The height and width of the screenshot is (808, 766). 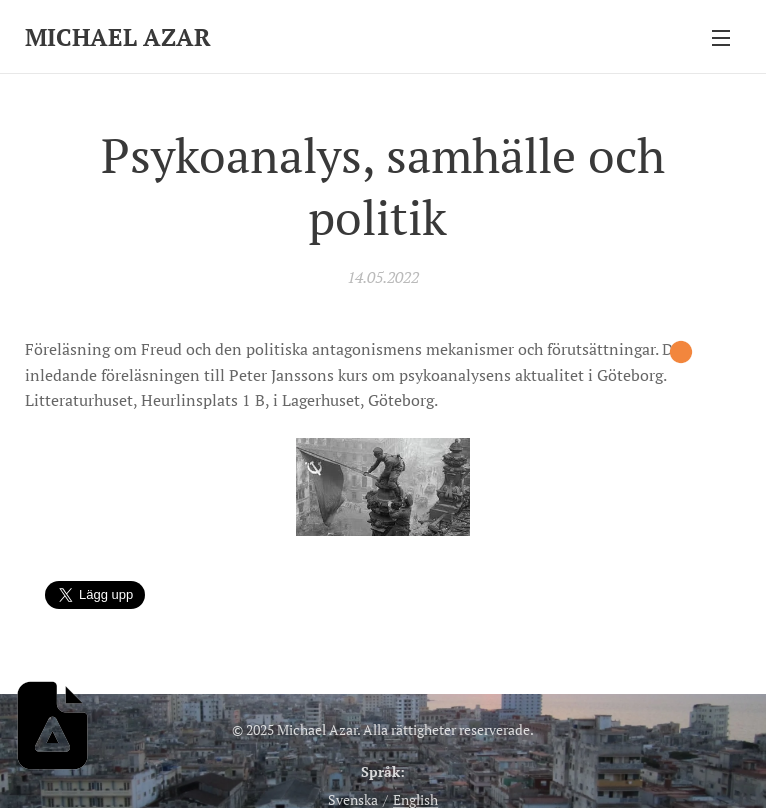 I want to click on indicates an unread notification or new item, so click(x=681, y=352).